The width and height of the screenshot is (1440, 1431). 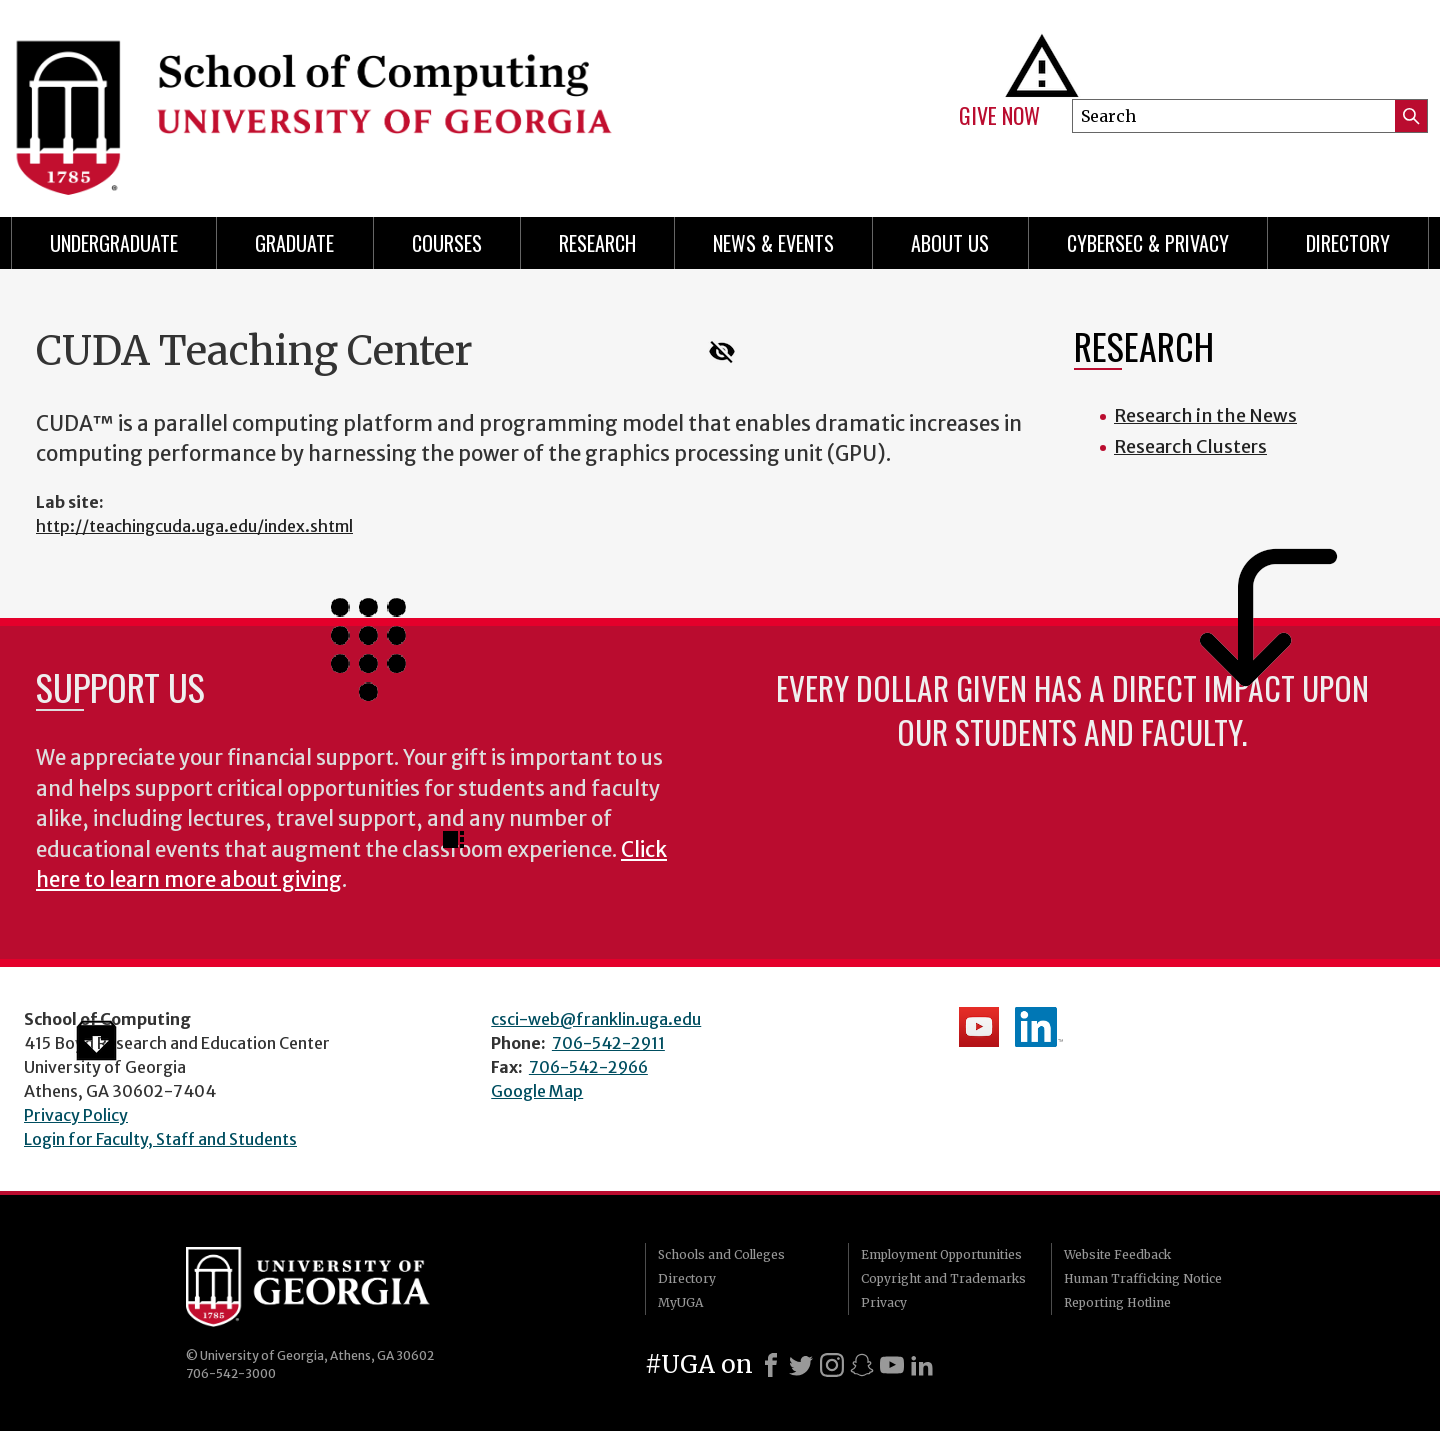 What do you see at coordinates (453, 839) in the screenshot?
I see `toggle sidebar panel visibility` at bounding box center [453, 839].